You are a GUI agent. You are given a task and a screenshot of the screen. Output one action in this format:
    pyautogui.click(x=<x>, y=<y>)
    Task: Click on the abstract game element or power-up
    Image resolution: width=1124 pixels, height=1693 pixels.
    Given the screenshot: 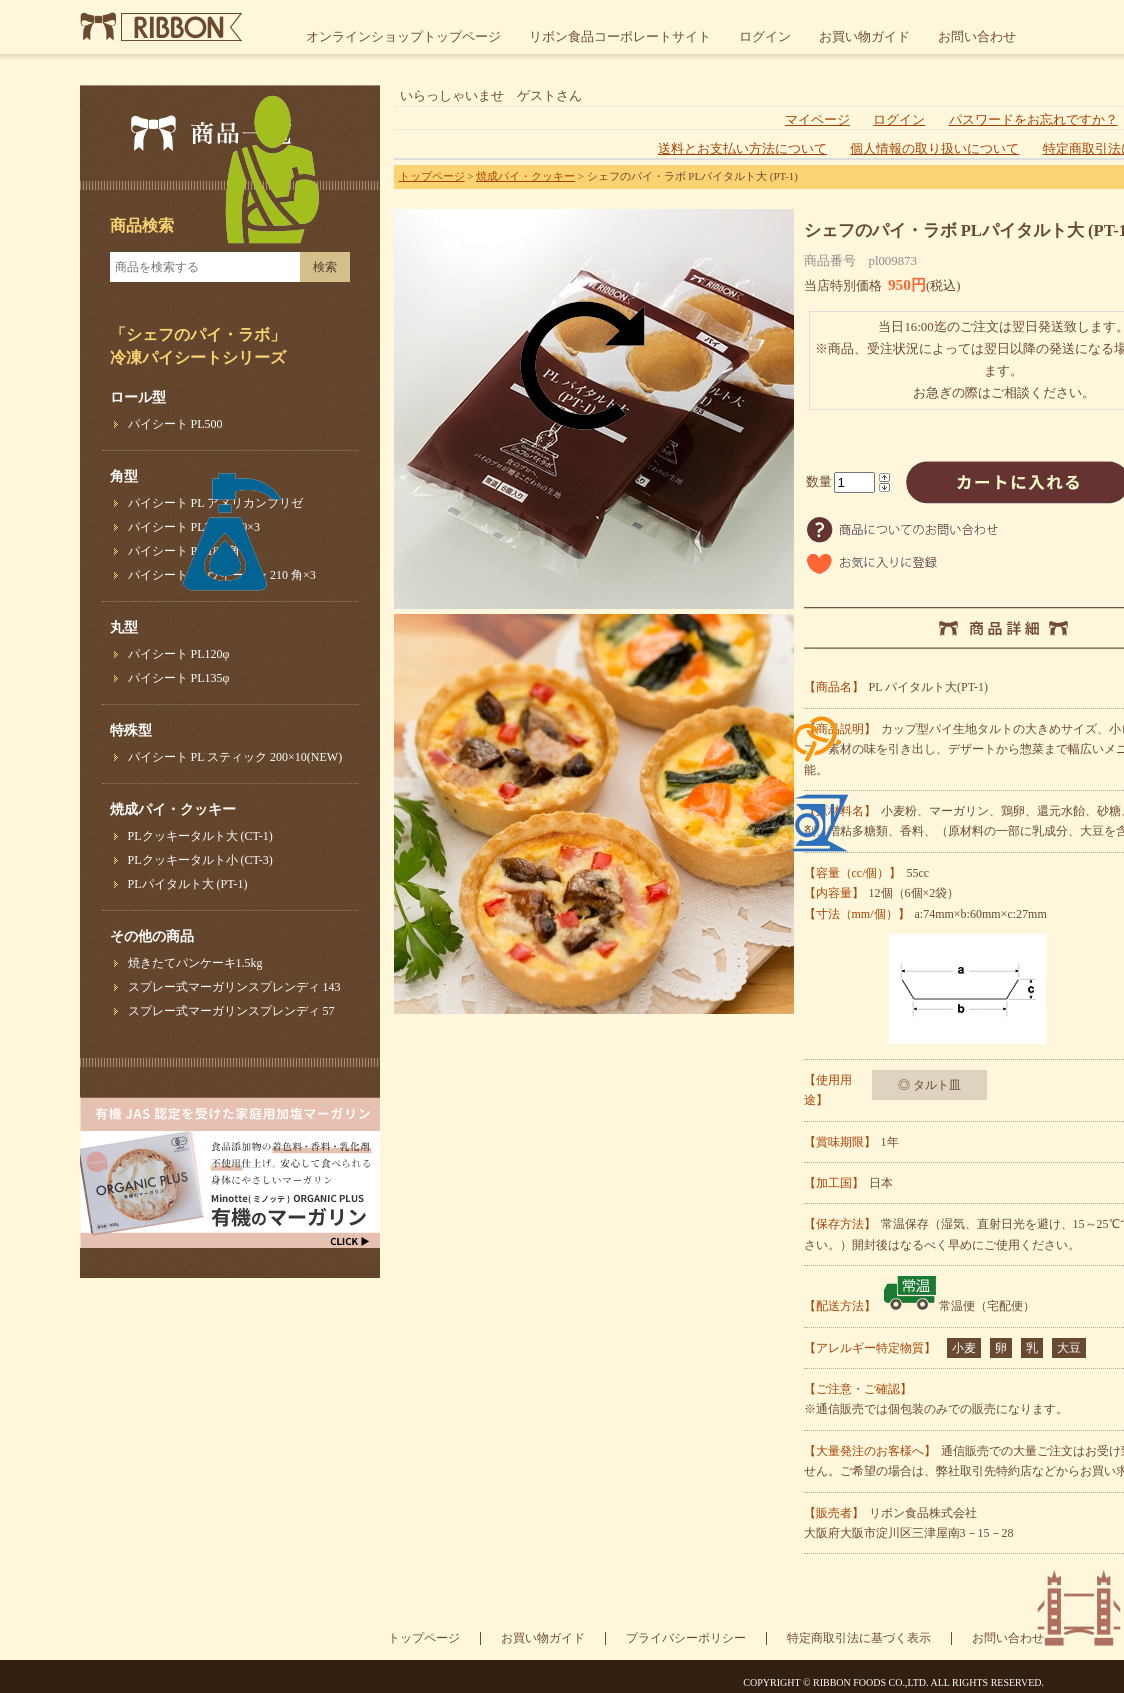 What is the action you would take?
    pyautogui.click(x=820, y=823)
    